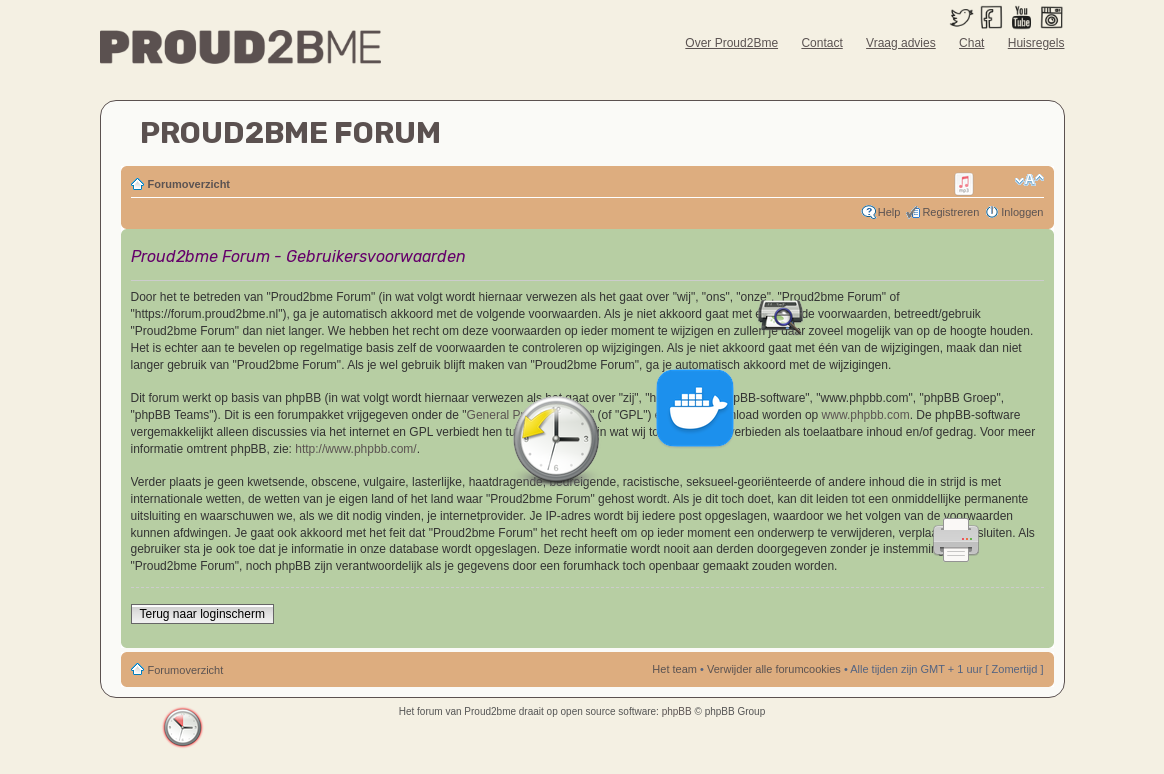 This screenshot has height=774, width=1164. What do you see at coordinates (964, 184) in the screenshot?
I see `an mp3 audio file` at bounding box center [964, 184].